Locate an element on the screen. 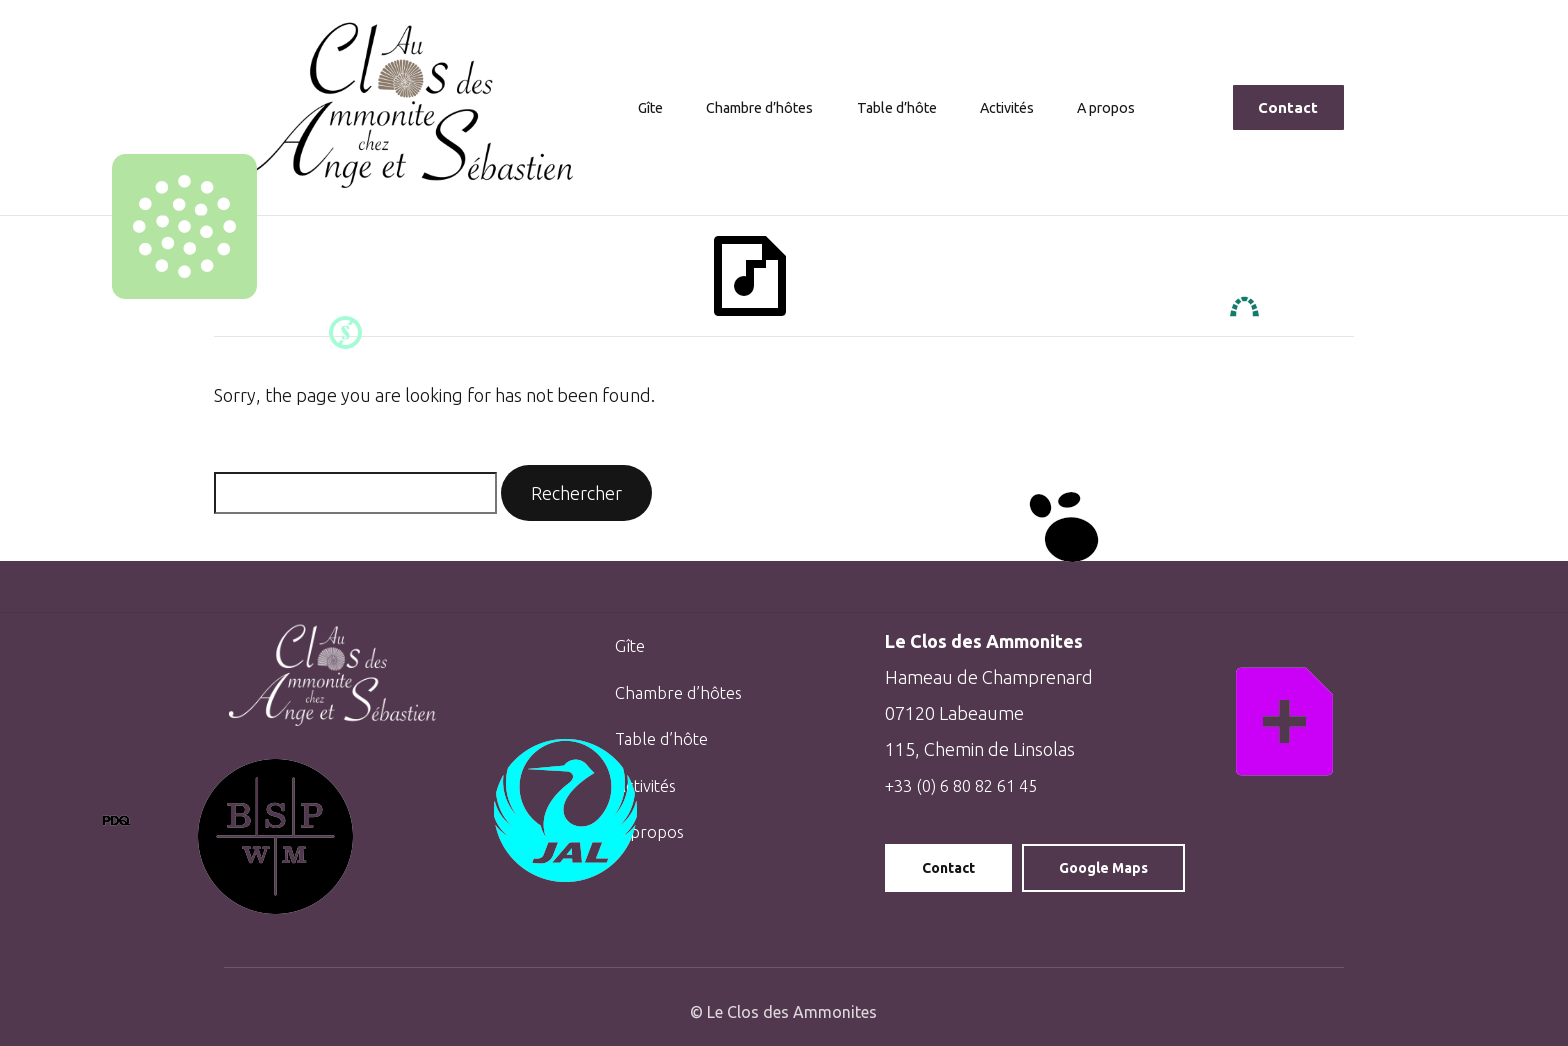  open an audio or music file is located at coordinates (750, 276).